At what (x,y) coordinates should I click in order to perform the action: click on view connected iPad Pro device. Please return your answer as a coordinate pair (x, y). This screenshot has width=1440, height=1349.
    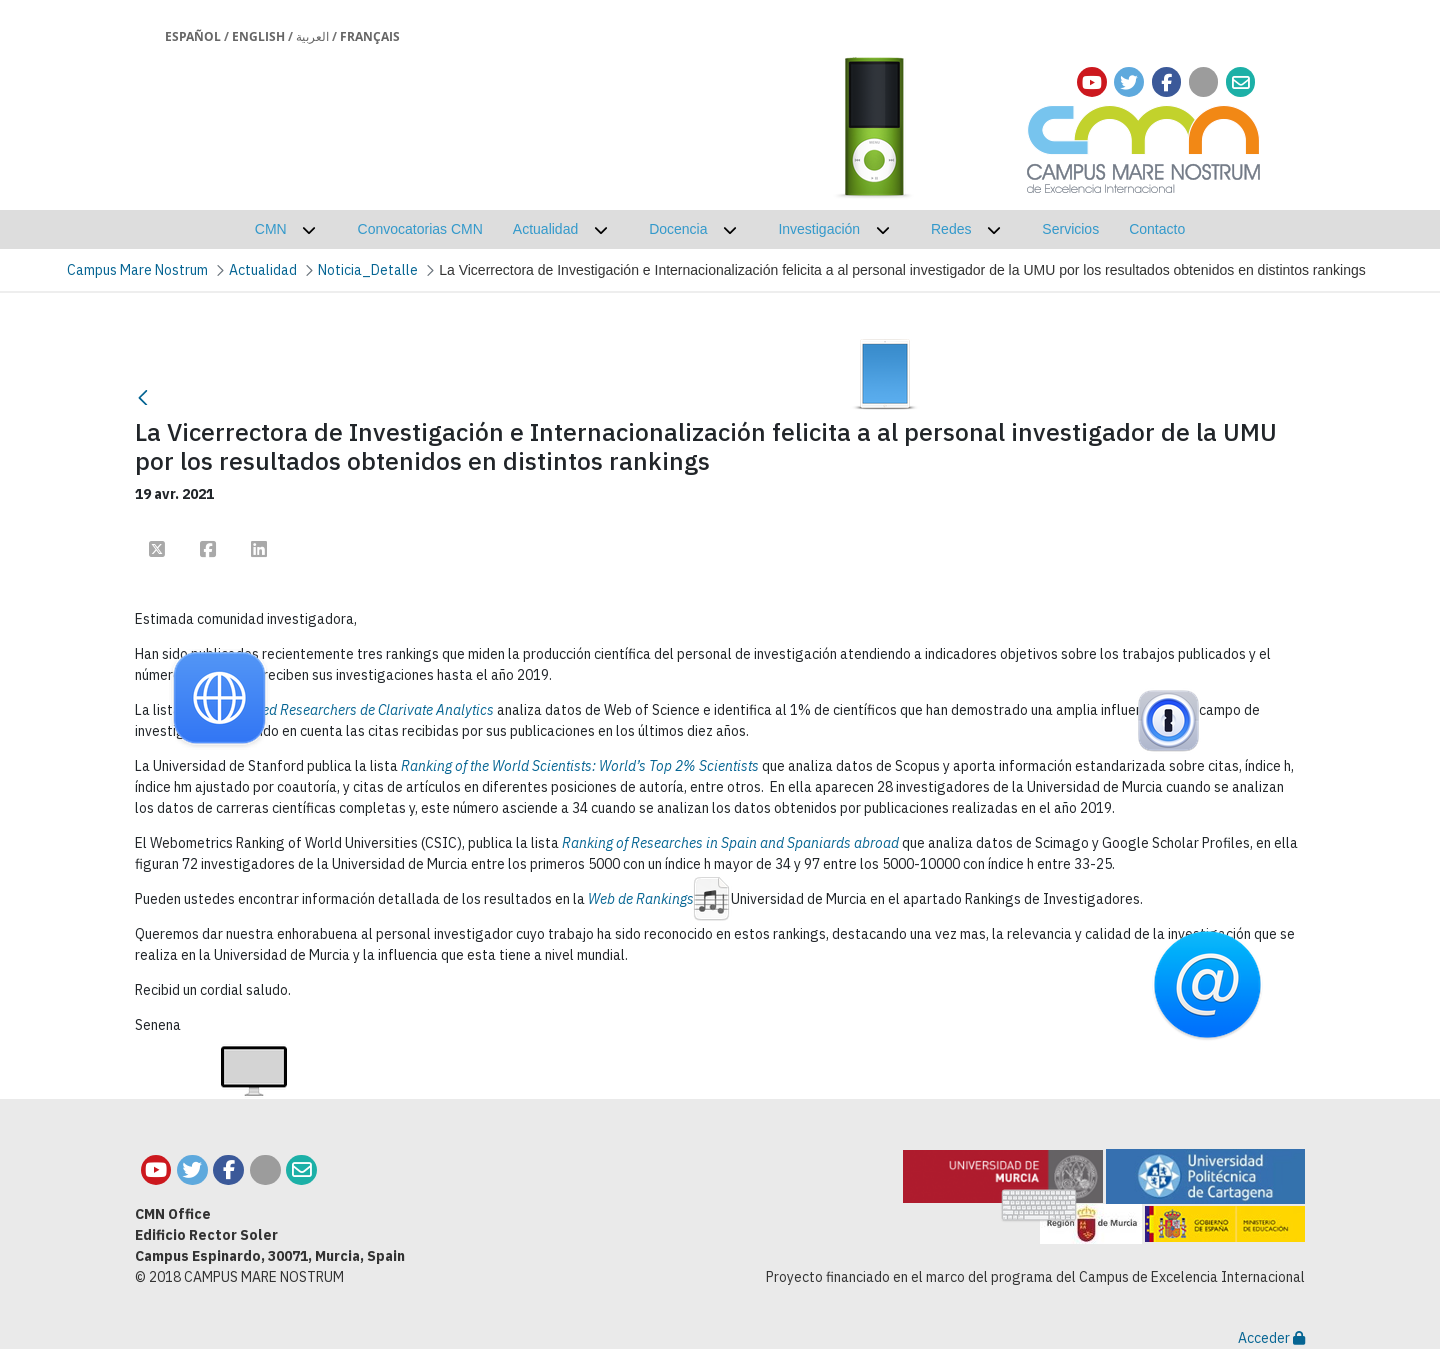
    Looking at the image, I should click on (885, 374).